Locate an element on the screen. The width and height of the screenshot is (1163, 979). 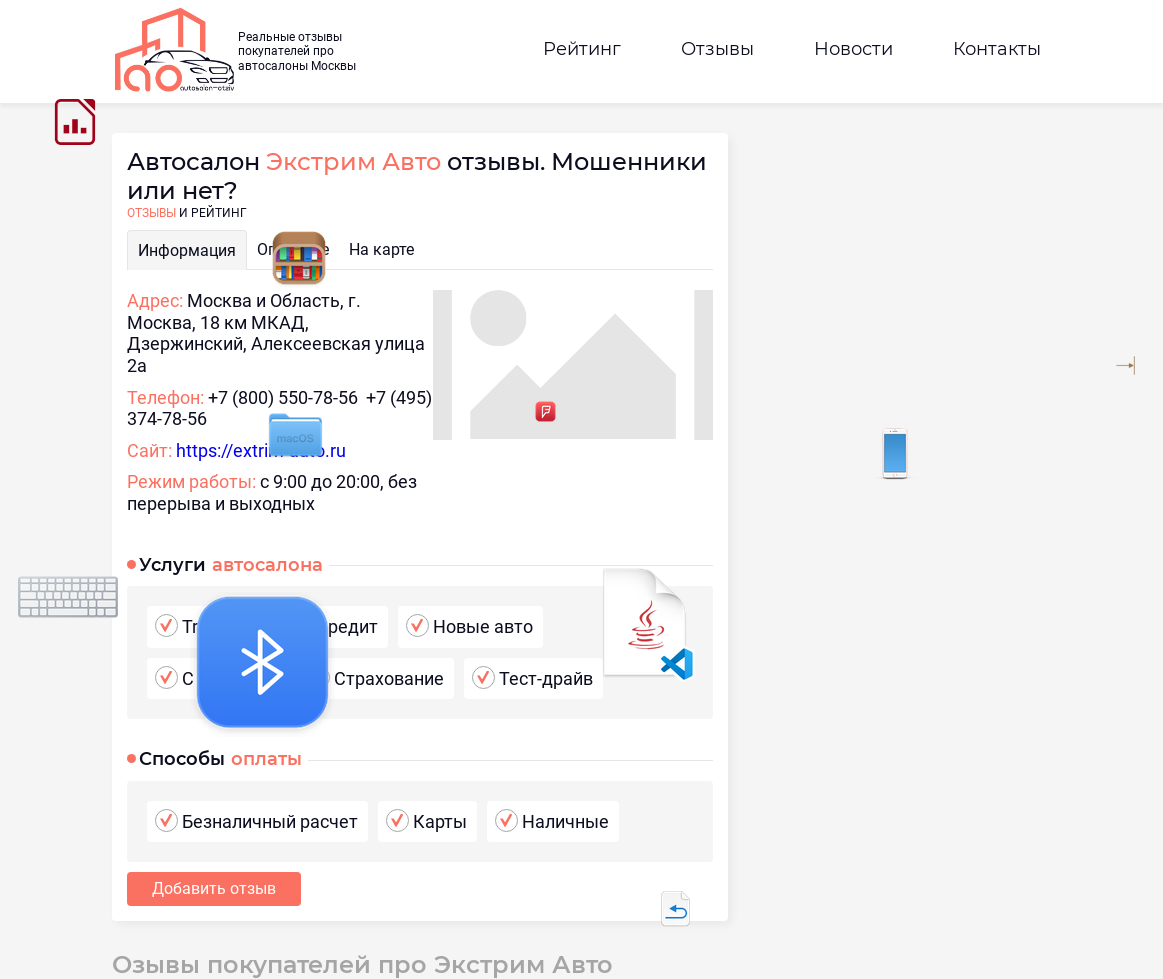
open a Java file in Visual Studio Code is located at coordinates (644, 624).